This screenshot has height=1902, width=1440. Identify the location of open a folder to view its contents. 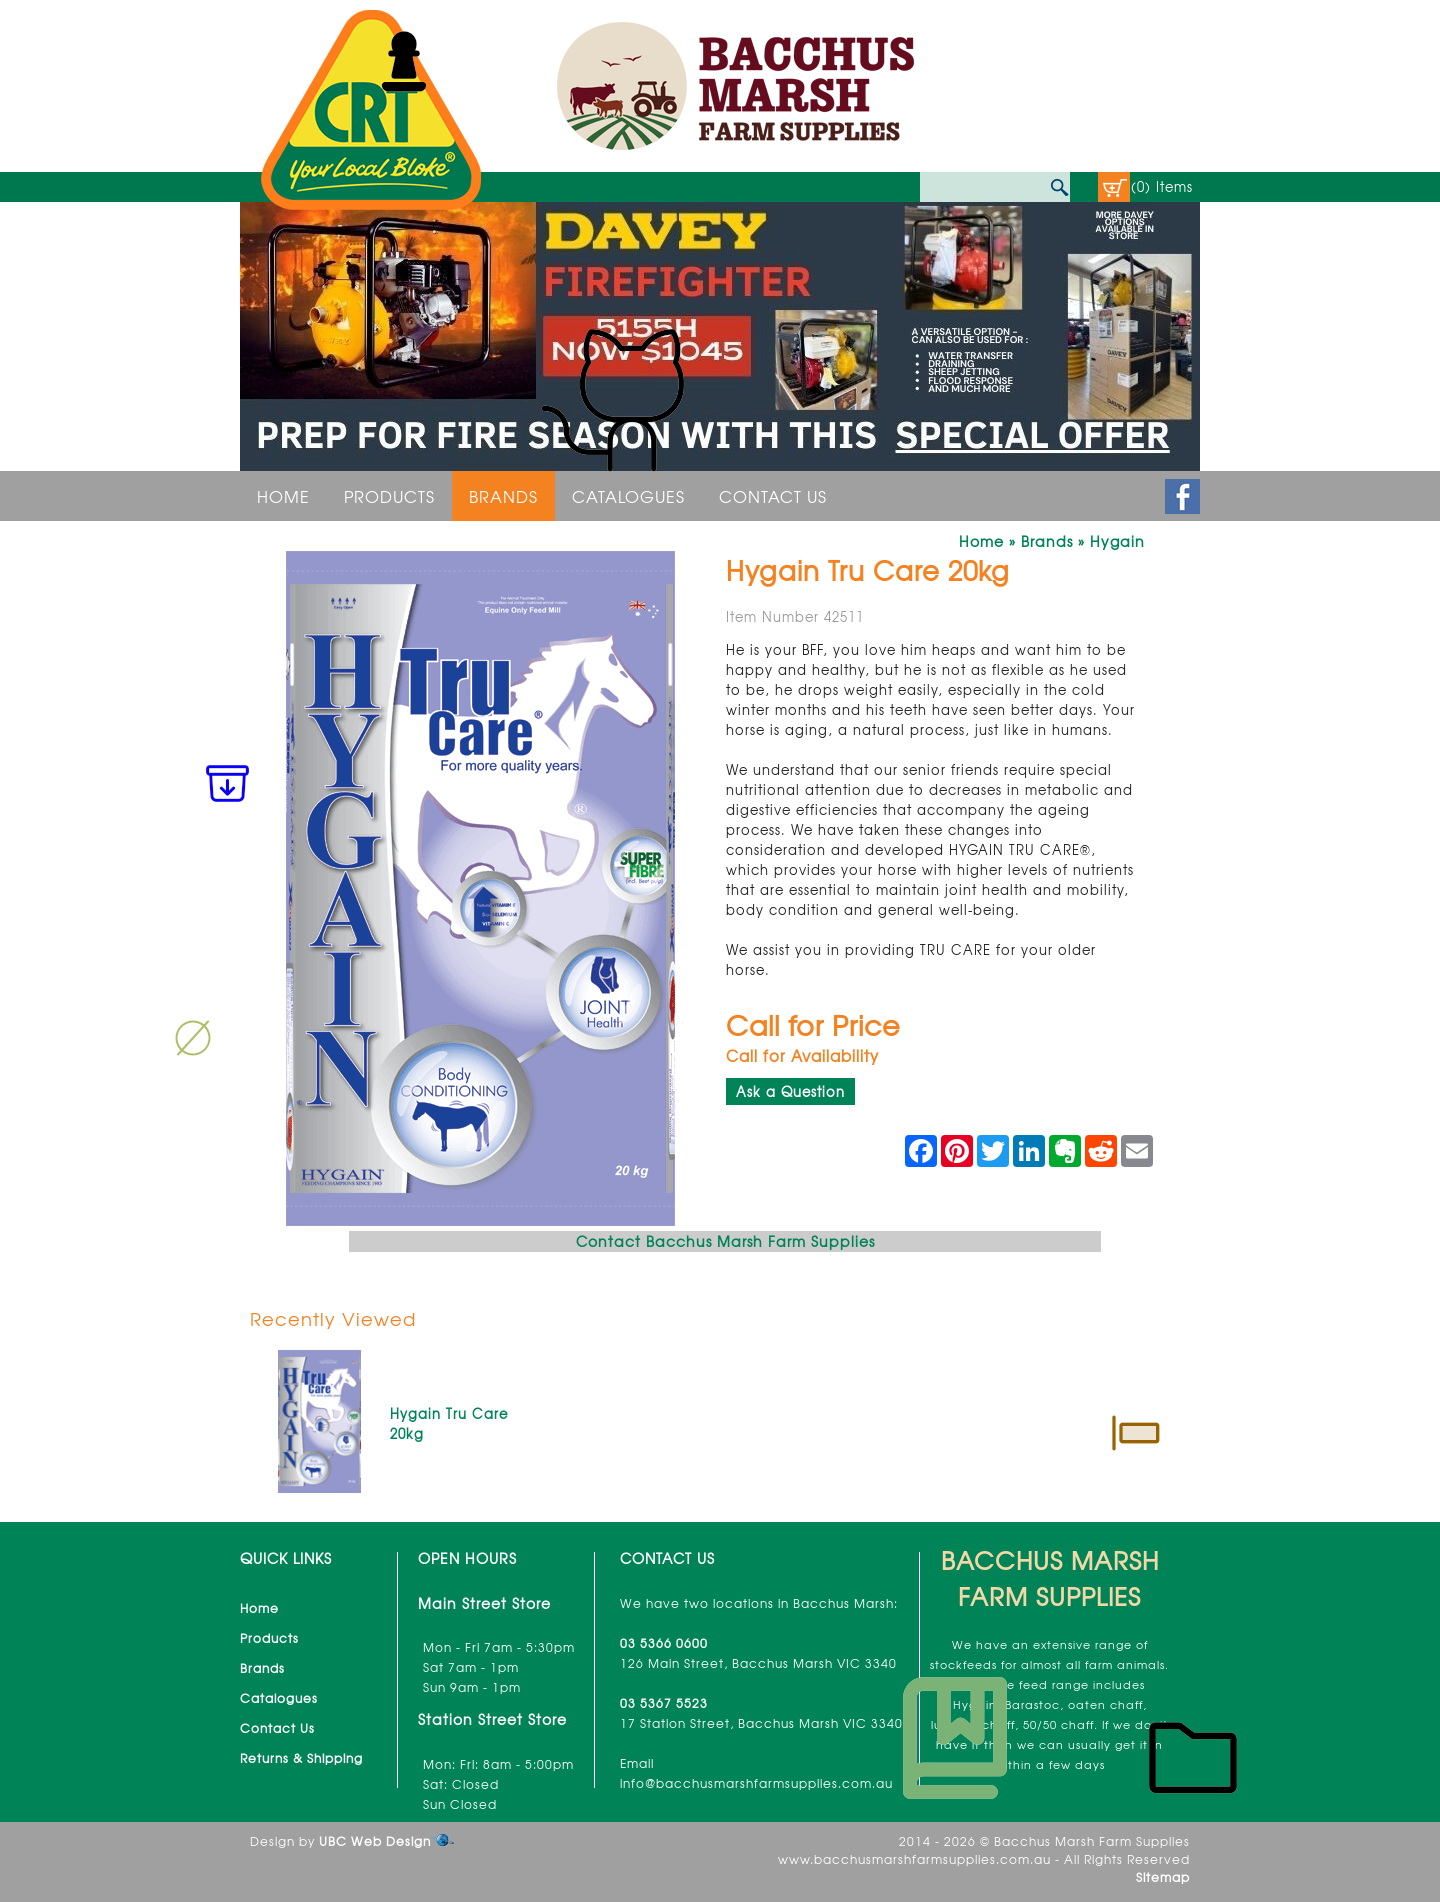
(1193, 1756).